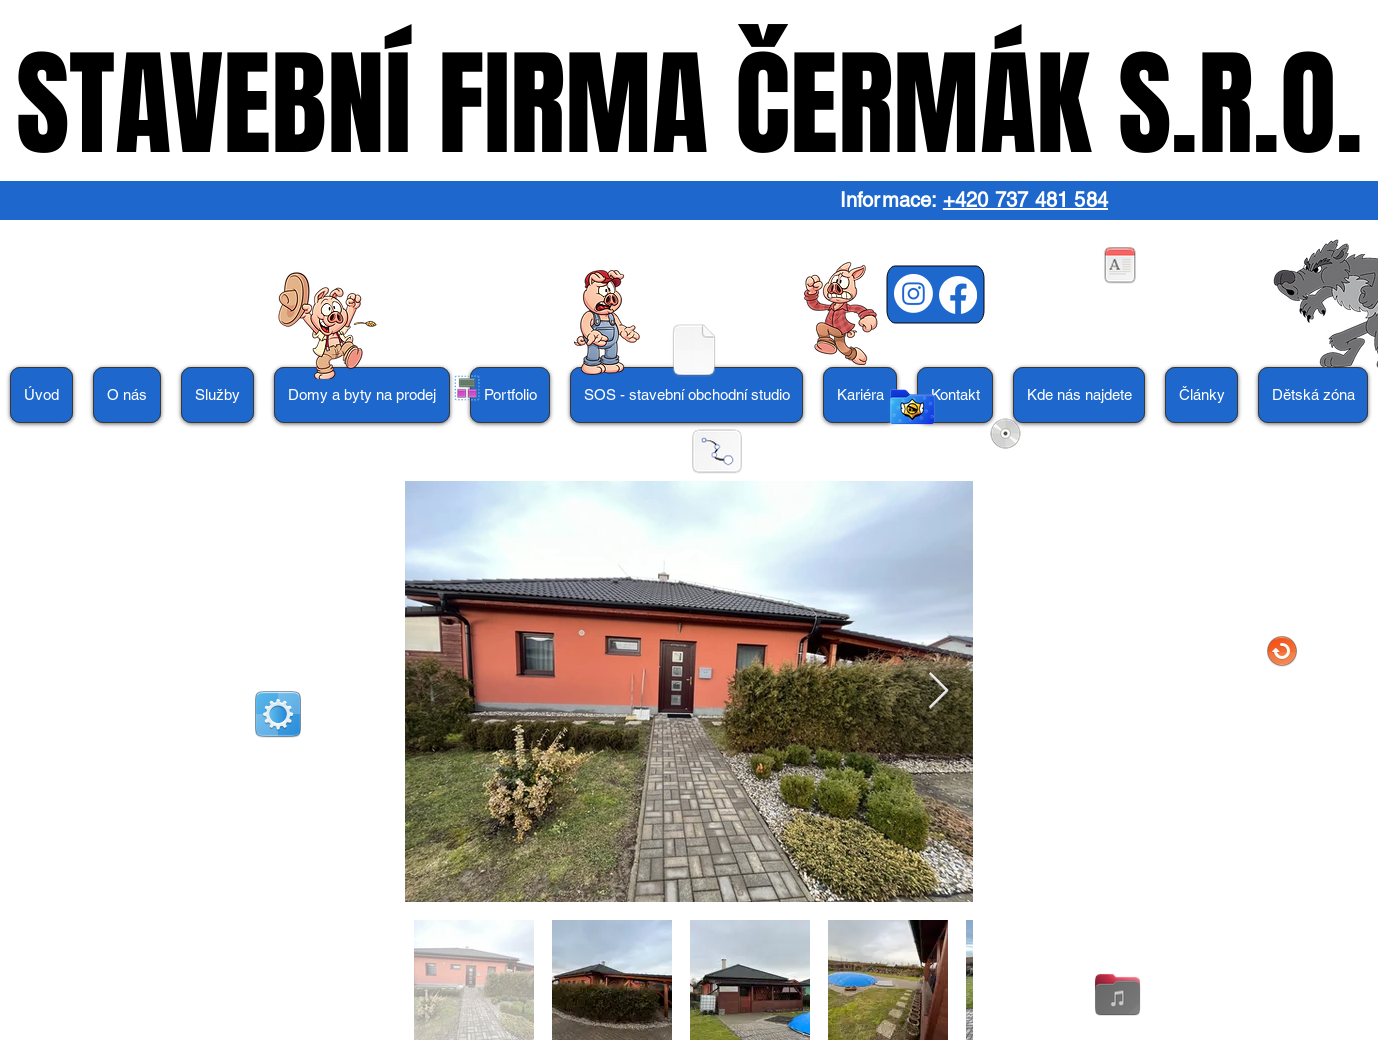 The image size is (1378, 1042). I want to click on indicates an empty or zero-byte file, so click(694, 350).